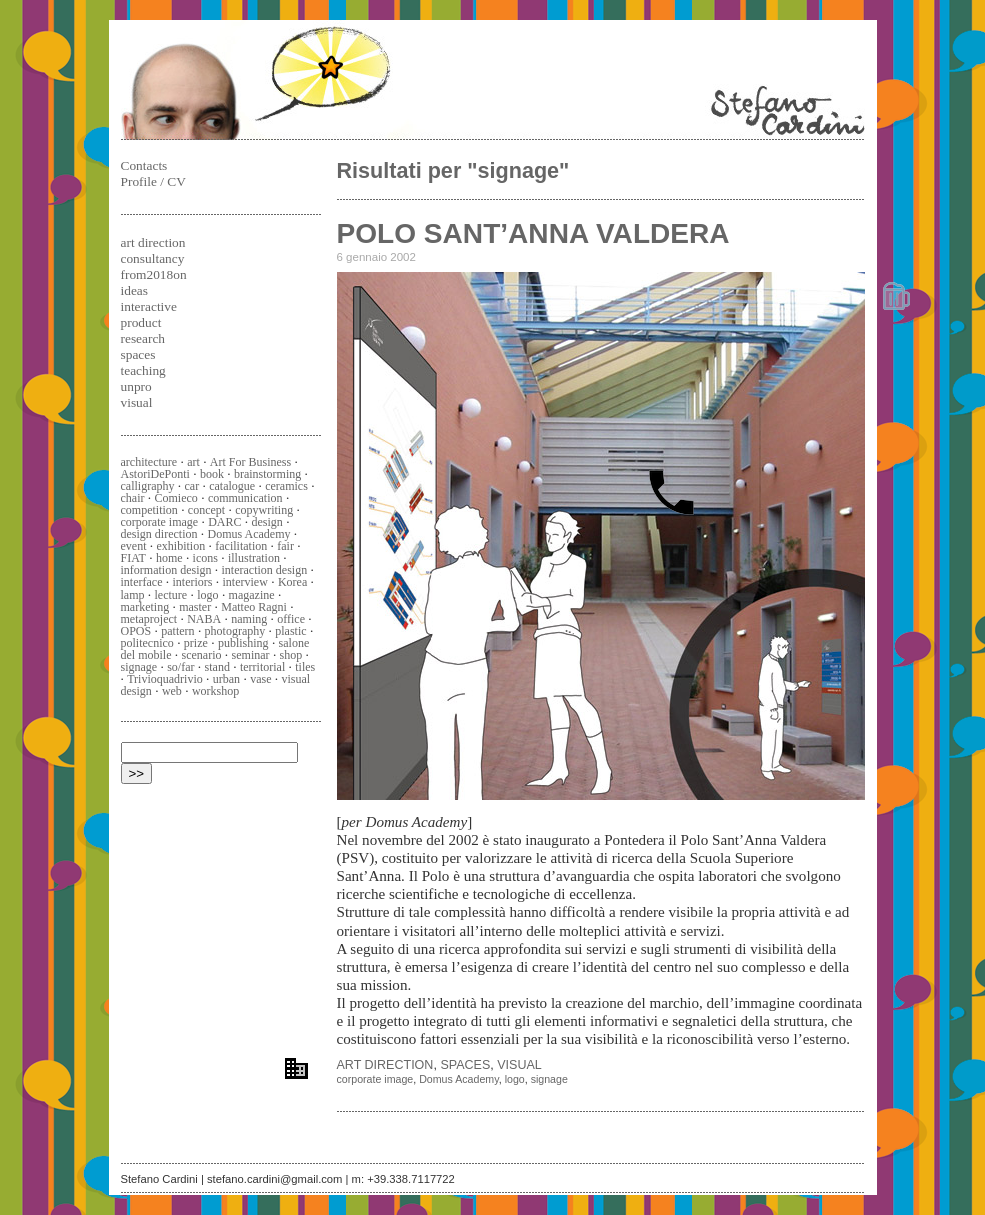  What do you see at coordinates (671, 492) in the screenshot?
I see `make a phone call` at bounding box center [671, 492].